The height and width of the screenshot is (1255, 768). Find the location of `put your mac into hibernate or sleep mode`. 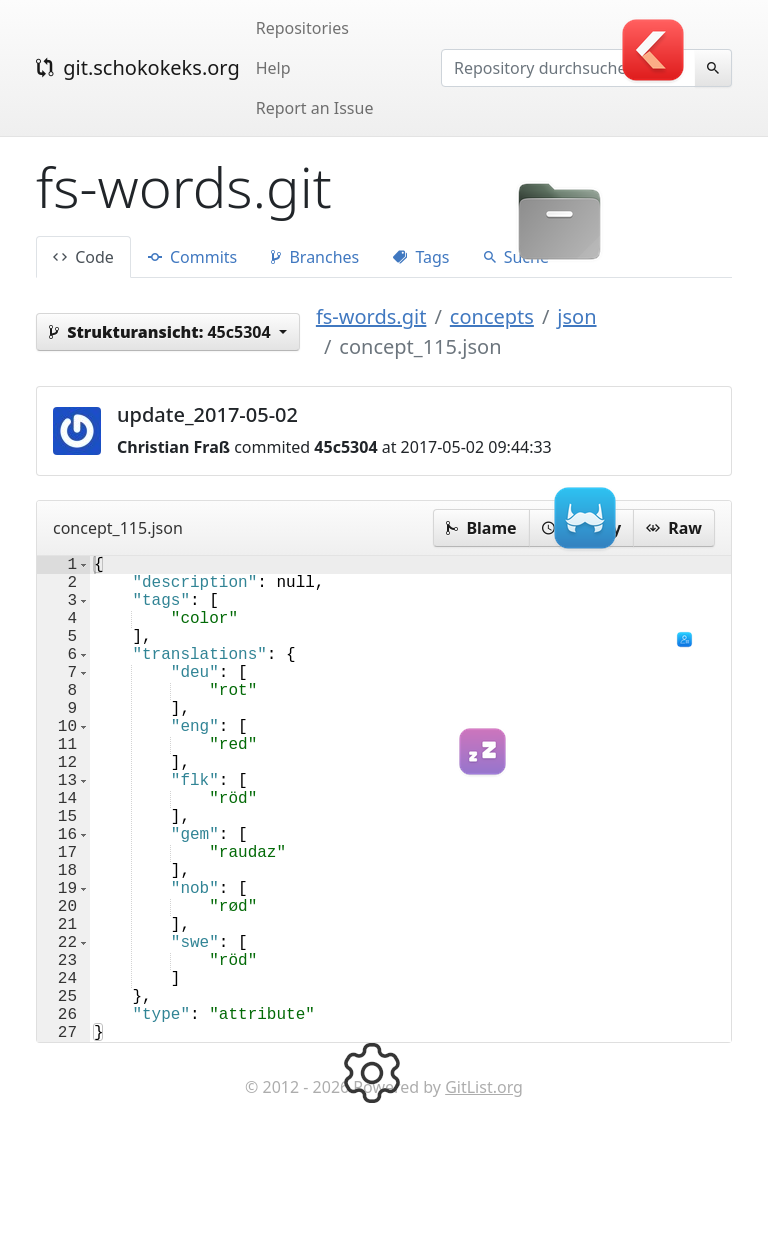

put your mac into hibernate or sleep mode is located at coordinates (482, 751).